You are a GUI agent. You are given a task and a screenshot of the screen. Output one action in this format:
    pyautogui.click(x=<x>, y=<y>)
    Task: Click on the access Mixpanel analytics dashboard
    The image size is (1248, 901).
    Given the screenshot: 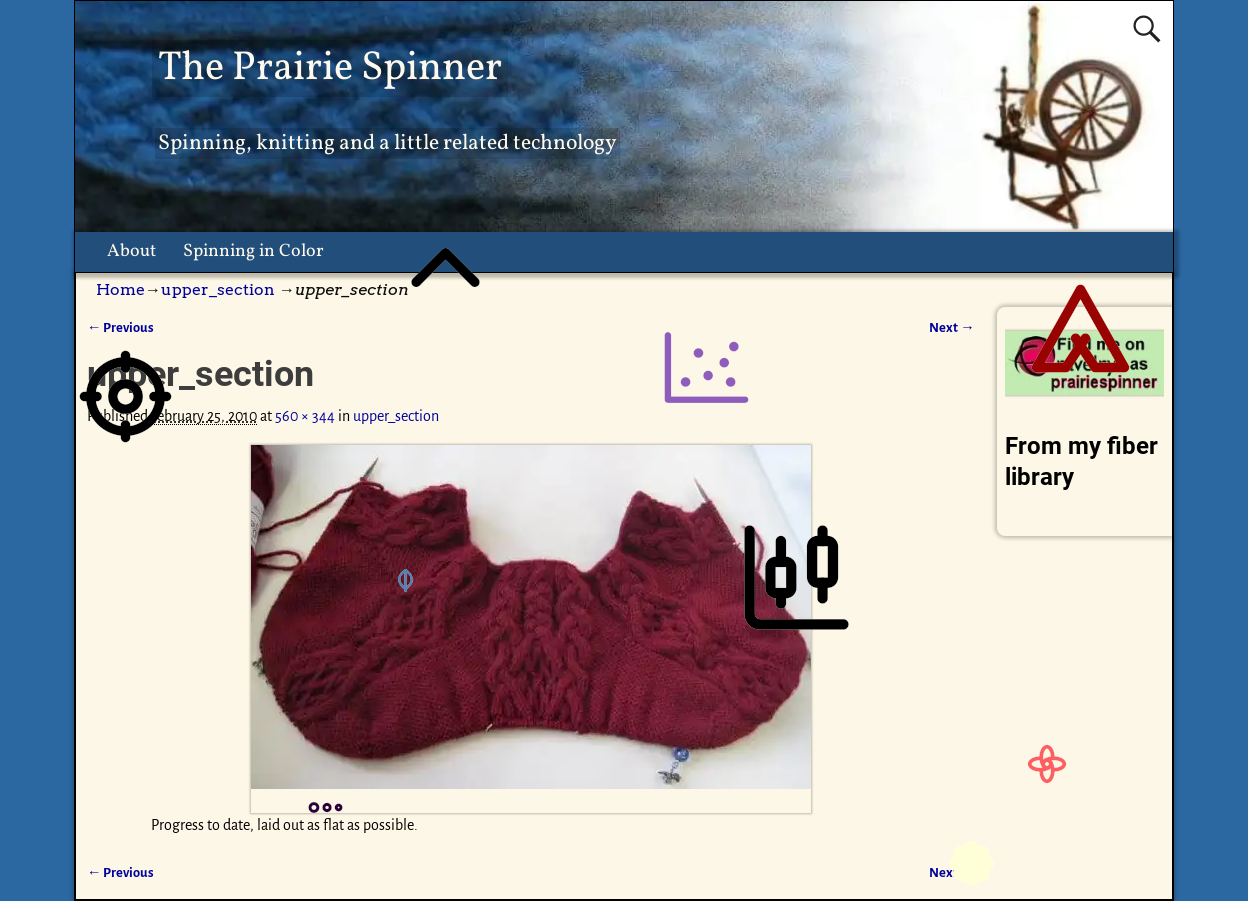 What is the action you would take?
    pyautogui.click(x=325, y=807)
    